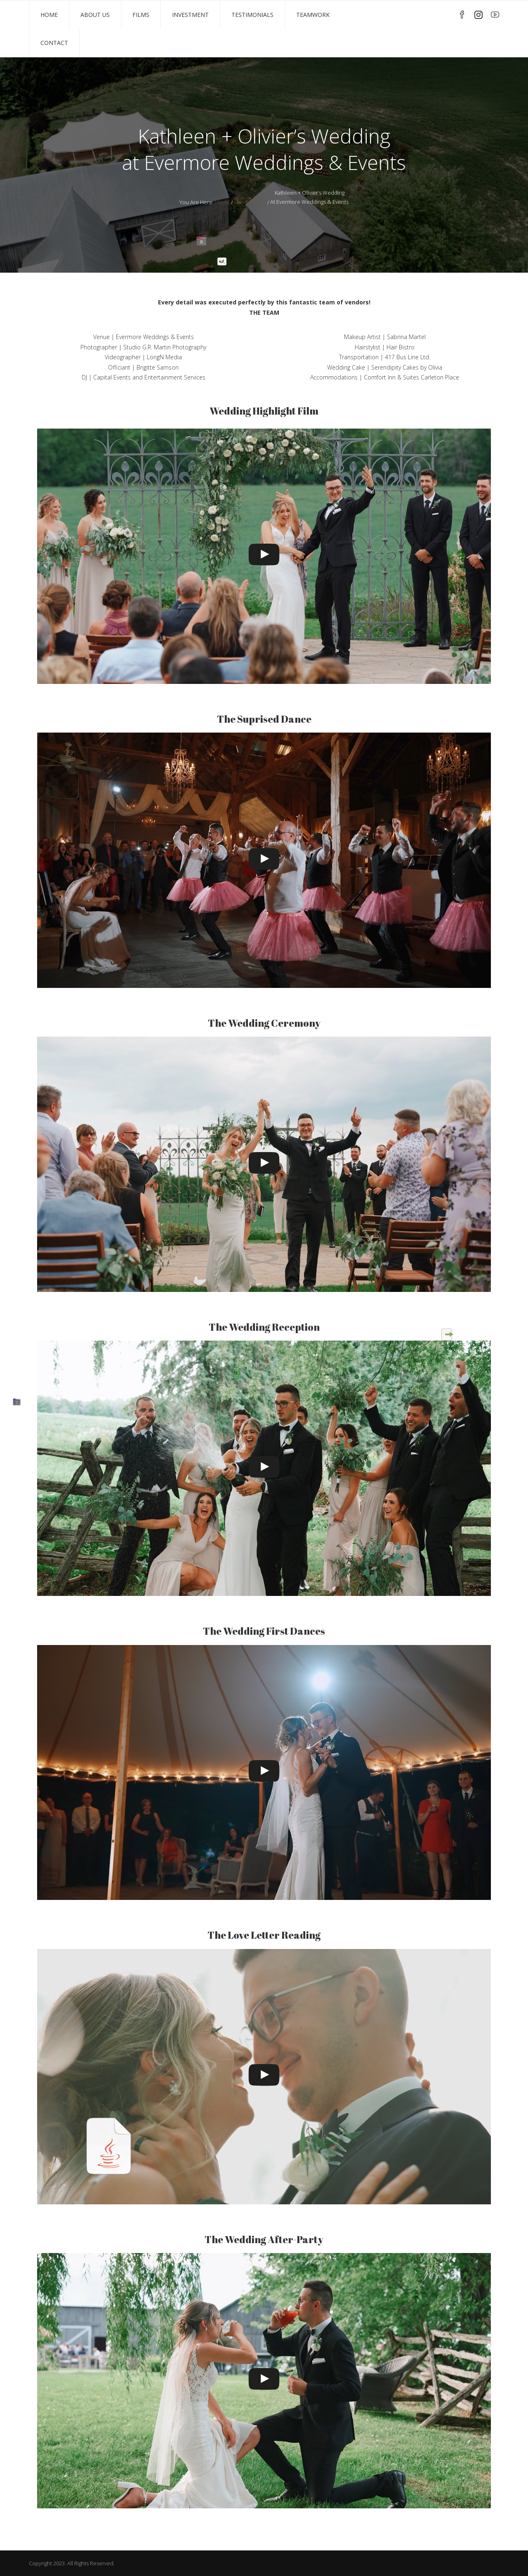 The image size is (528, 2576). Describe the element at coordinates (447, 1334) in the screenshot. I see `export document to another location` at that location.